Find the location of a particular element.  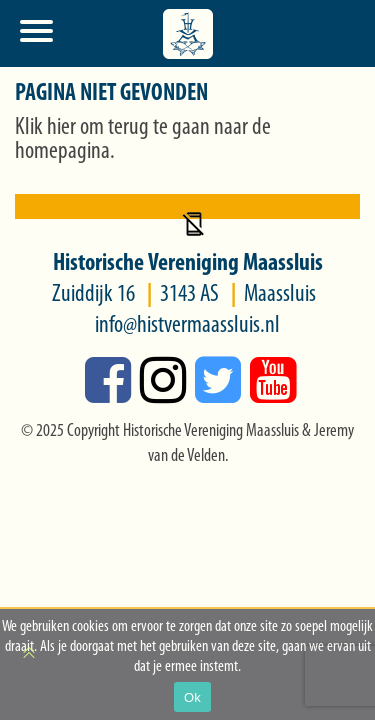

scroll to top of page is located at coordinates (29, 653).